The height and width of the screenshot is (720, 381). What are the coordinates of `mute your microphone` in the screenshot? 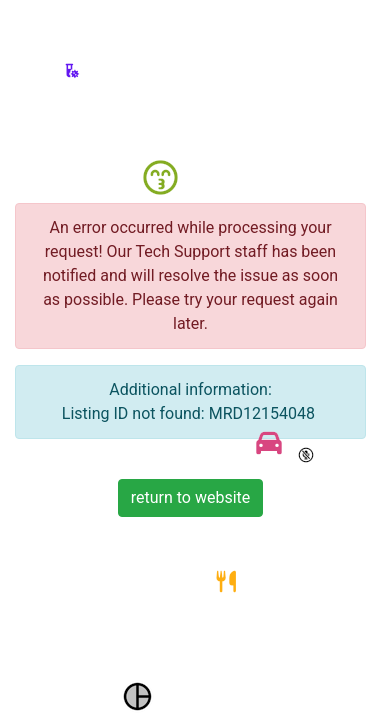 It's located at (306, 455).